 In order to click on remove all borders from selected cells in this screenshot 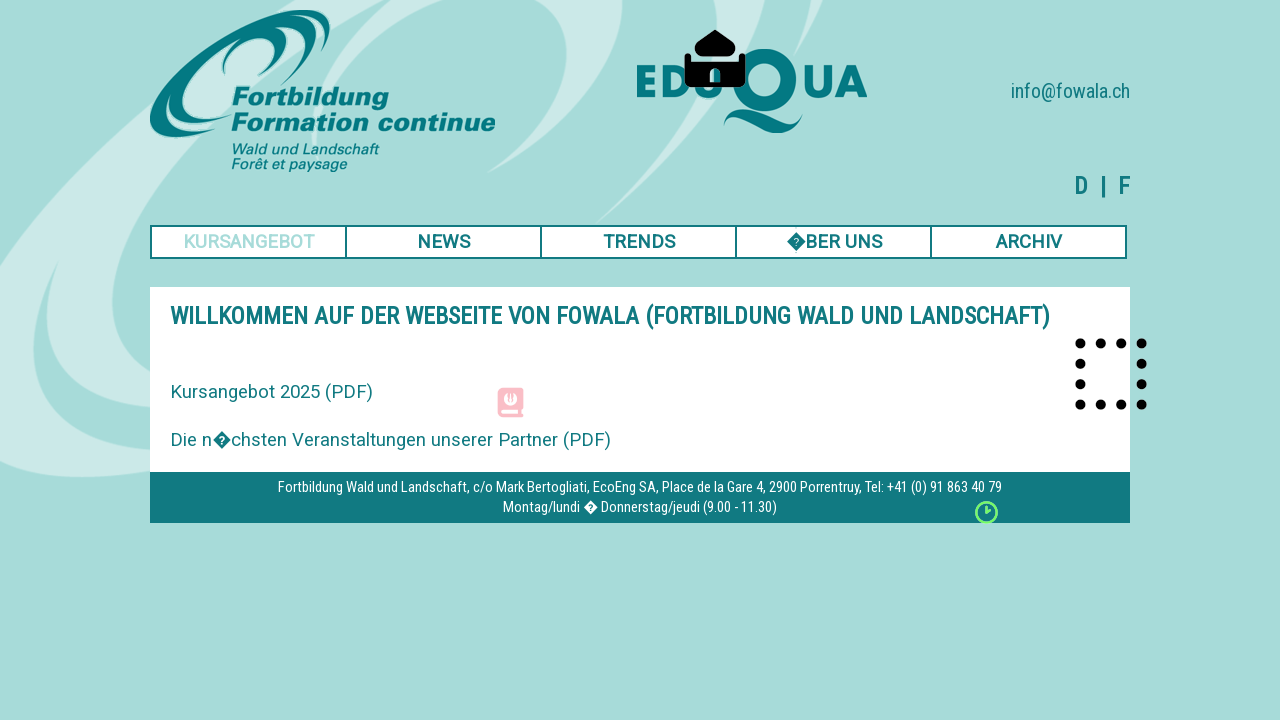, I will do `click(1111, 374)`.